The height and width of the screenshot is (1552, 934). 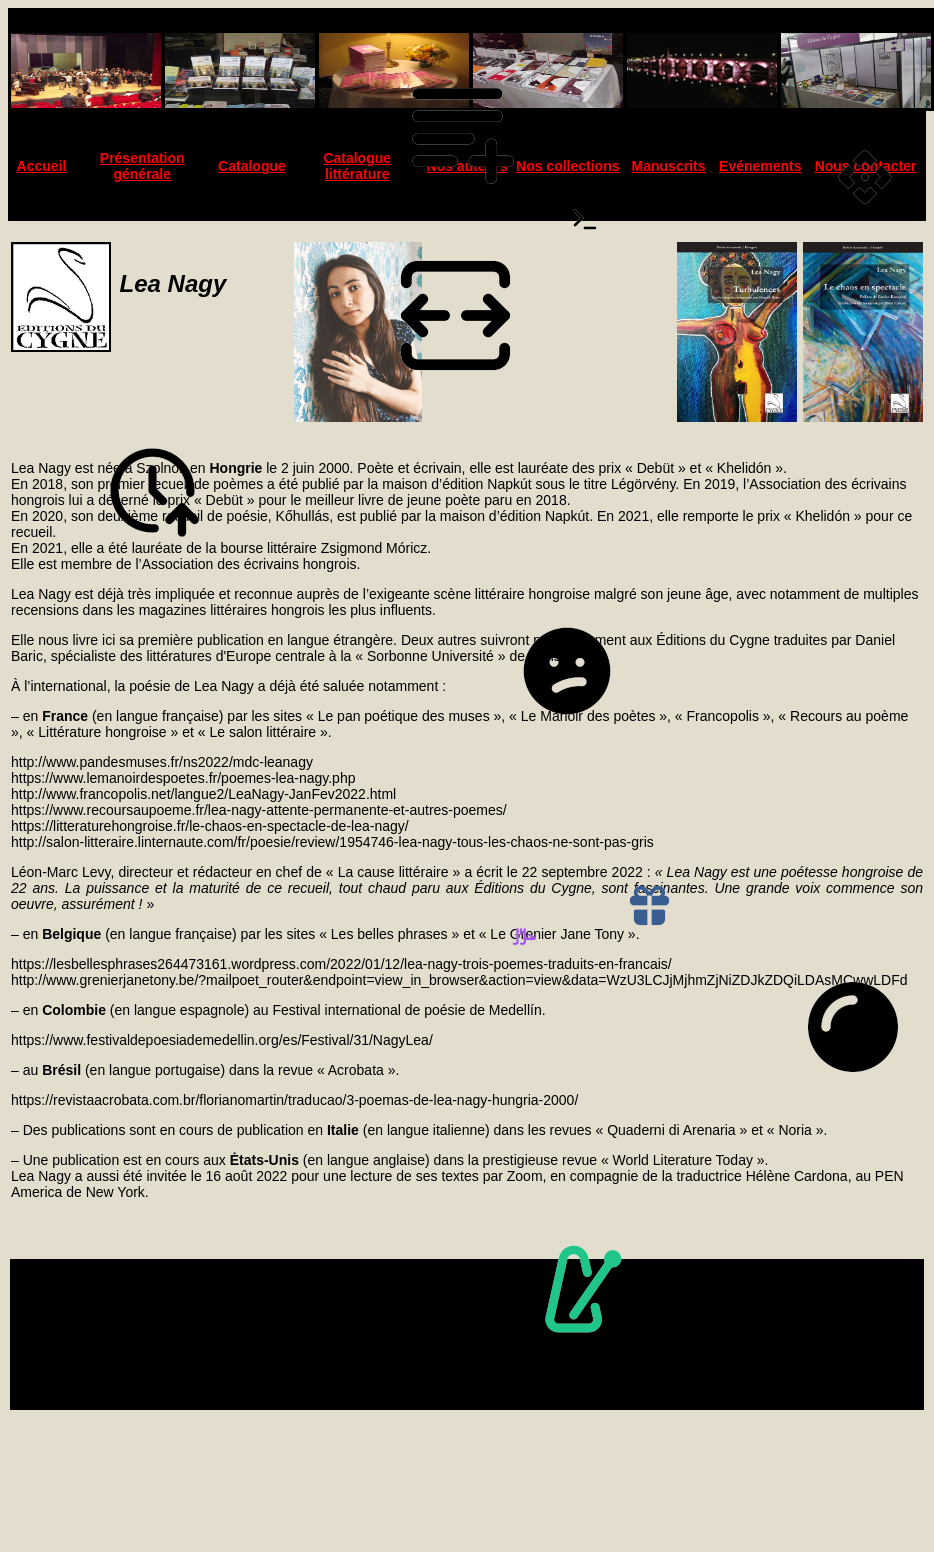 What do you see at coordinates (585, 218) in the screenshot?
I see `open terminal or command line interface` at bounding box center [585, 218].